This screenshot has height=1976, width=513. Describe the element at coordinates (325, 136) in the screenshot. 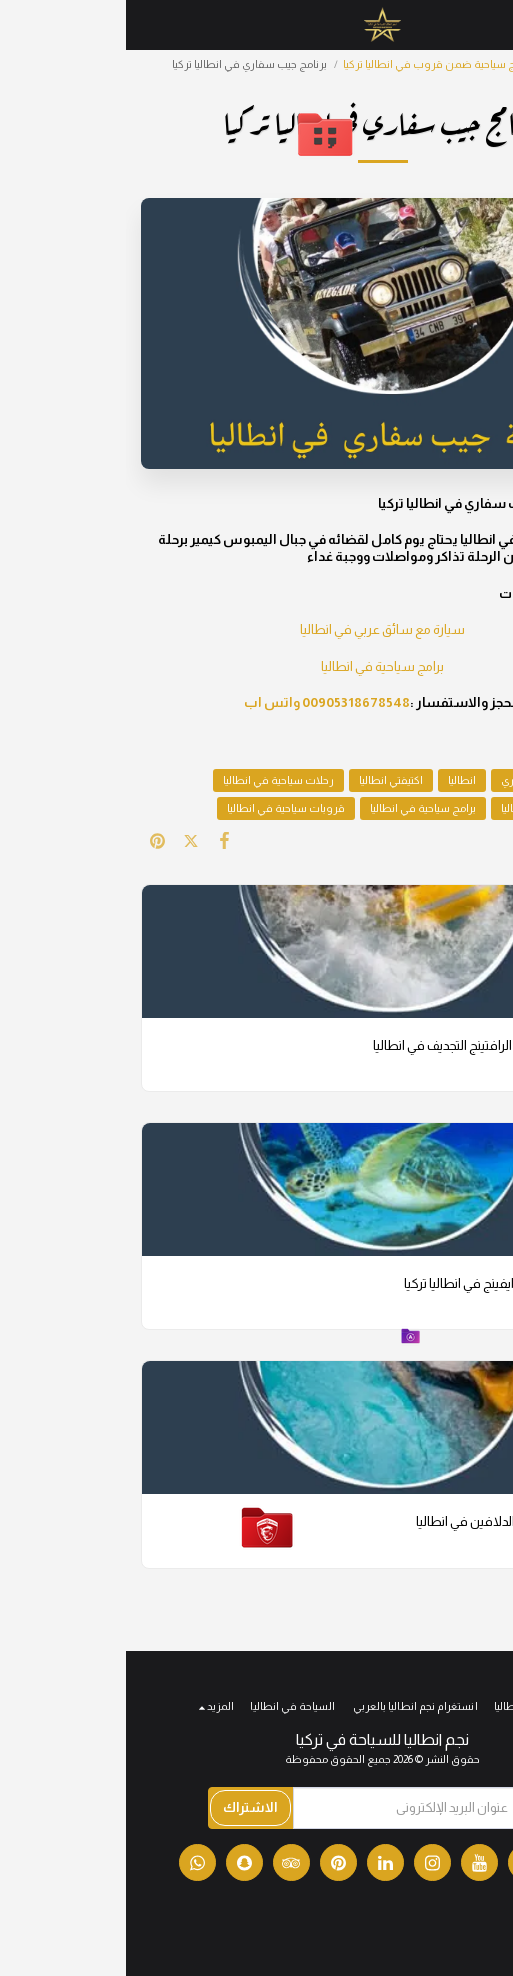

I see `open forth programming language projects folder` at that location.